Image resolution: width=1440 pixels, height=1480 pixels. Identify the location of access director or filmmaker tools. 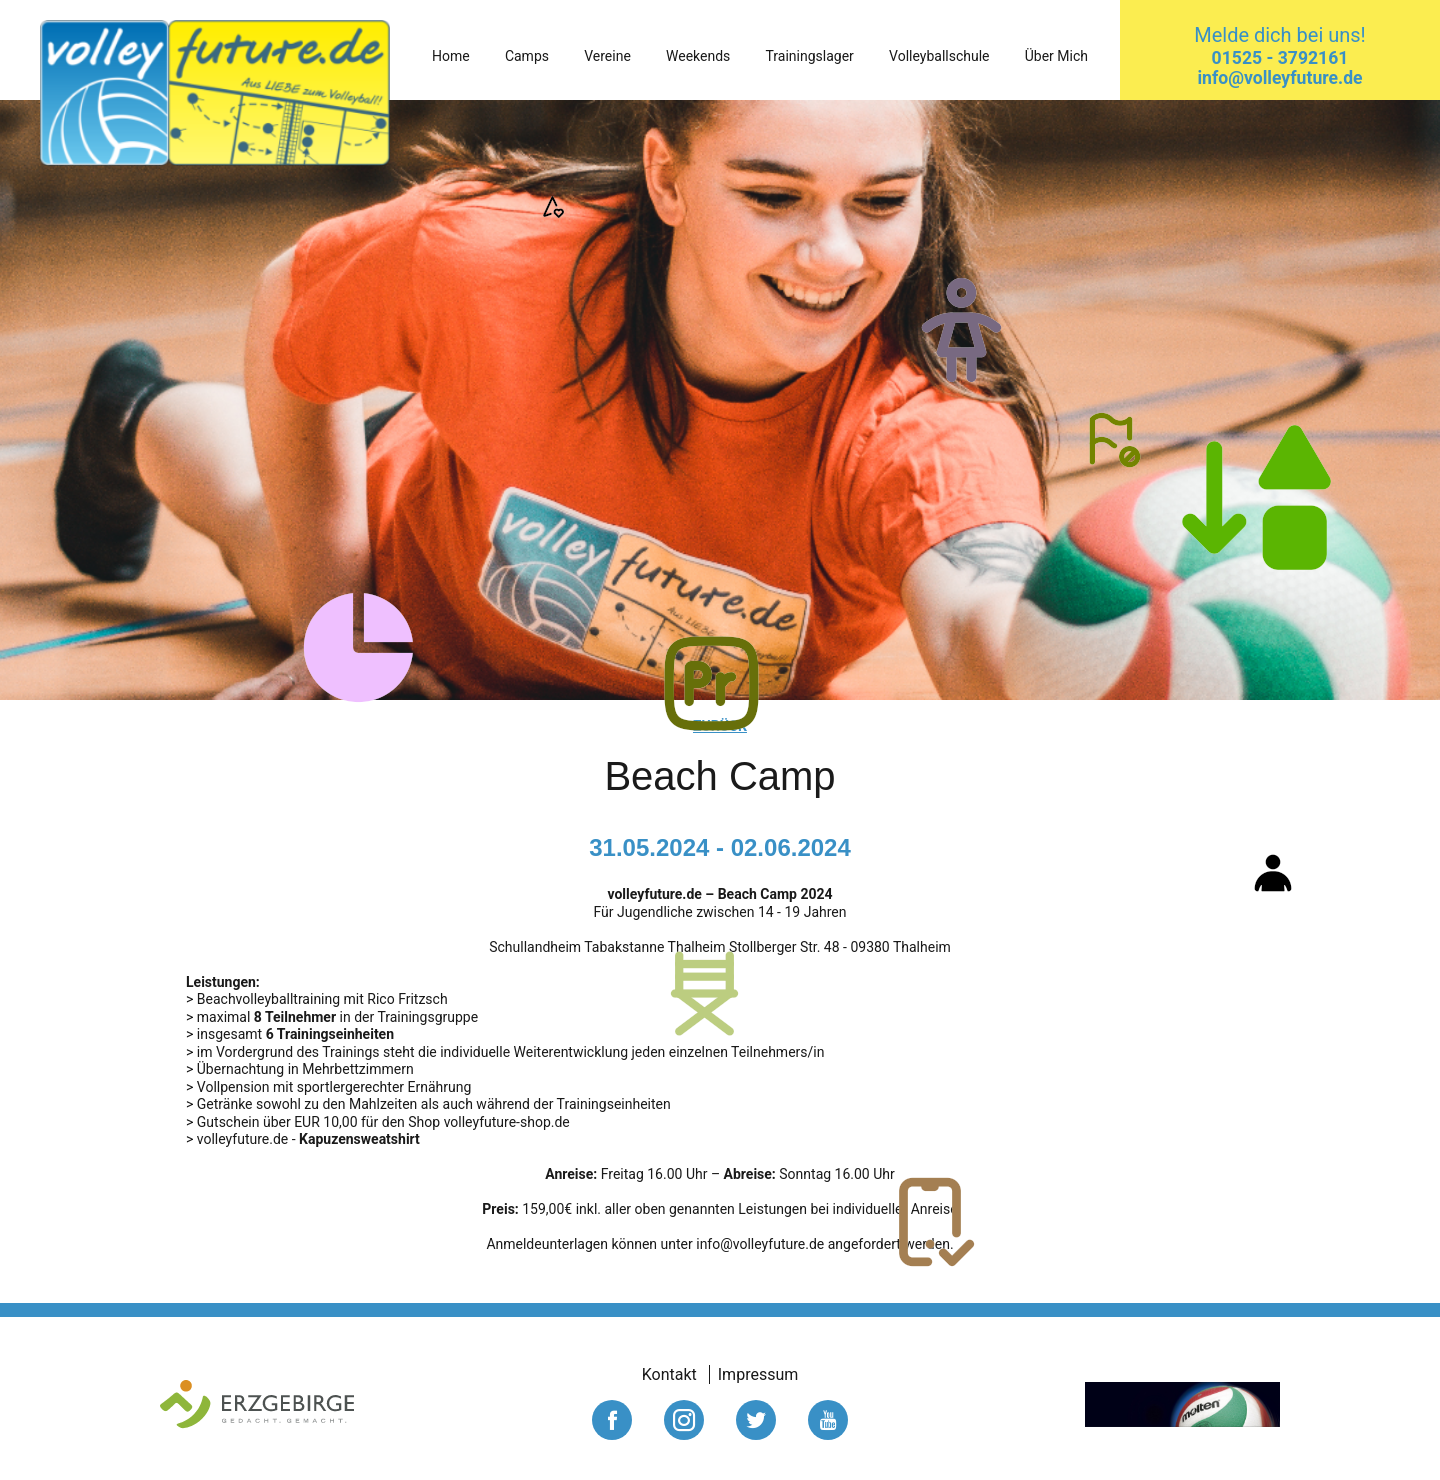
(704, 993).